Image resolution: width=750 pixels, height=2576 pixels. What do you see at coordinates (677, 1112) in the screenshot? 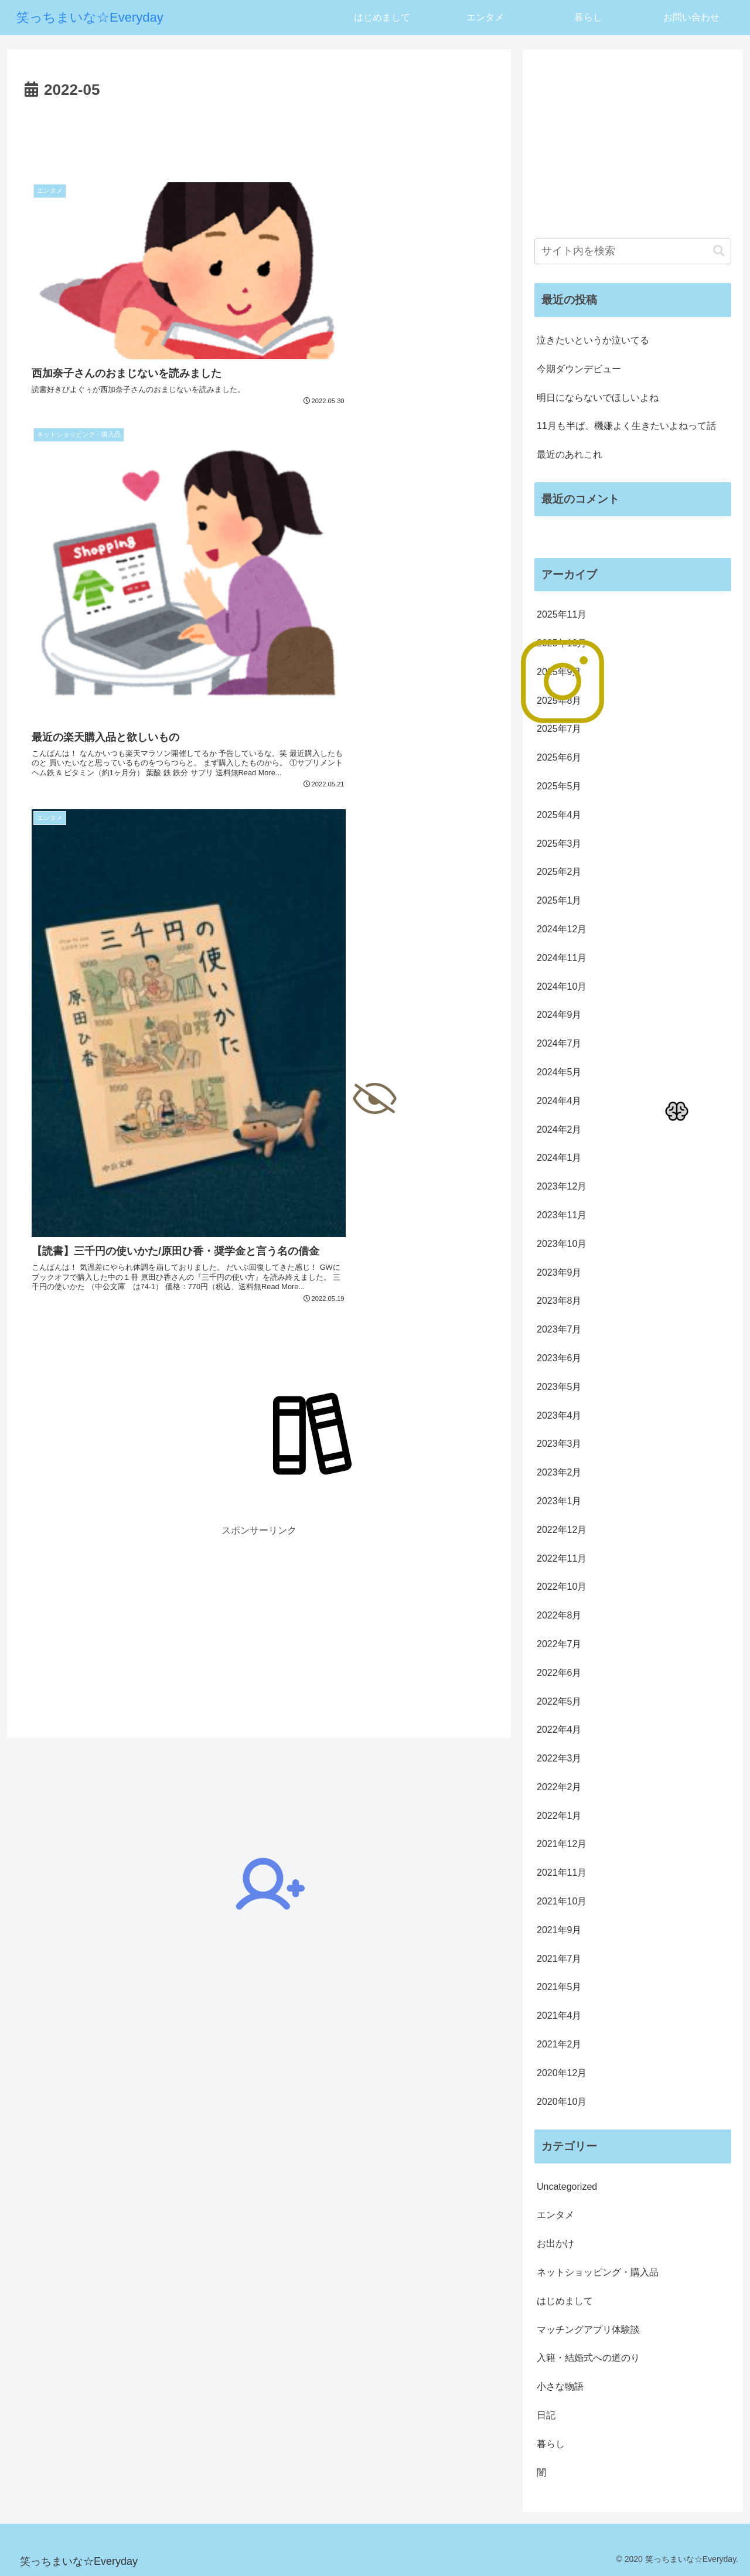
I see `access AI or smart features` at bounding box center [677, 1112].